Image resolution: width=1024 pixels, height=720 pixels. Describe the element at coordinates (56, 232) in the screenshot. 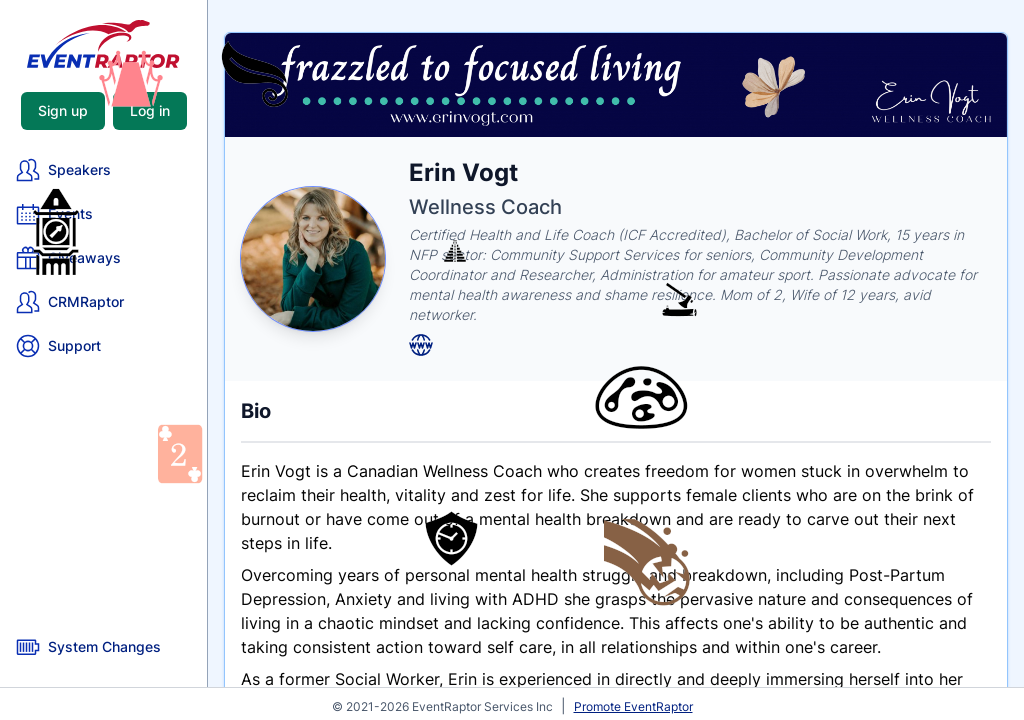

I see `view clock tower landmark or building` at that location.